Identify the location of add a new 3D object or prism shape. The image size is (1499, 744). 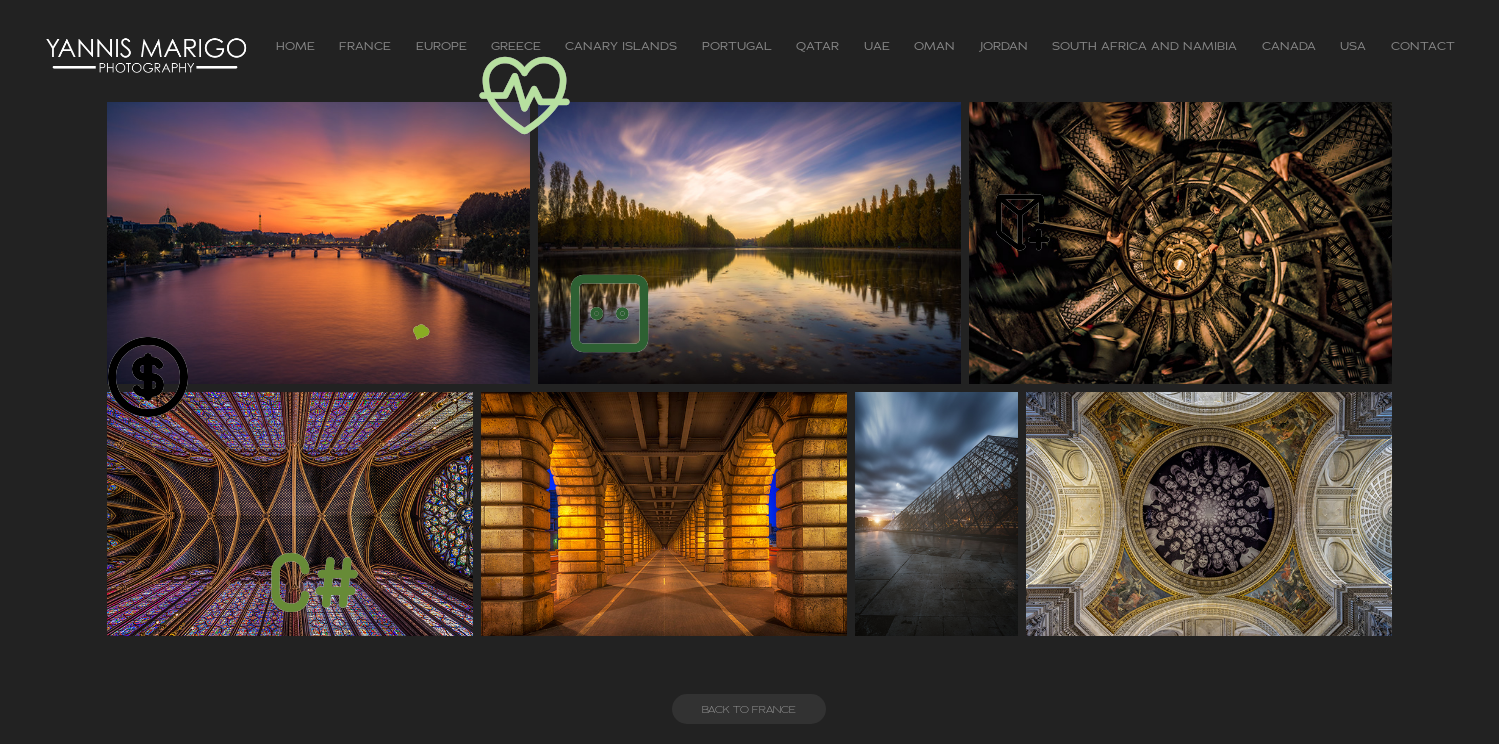
(1020, 221).